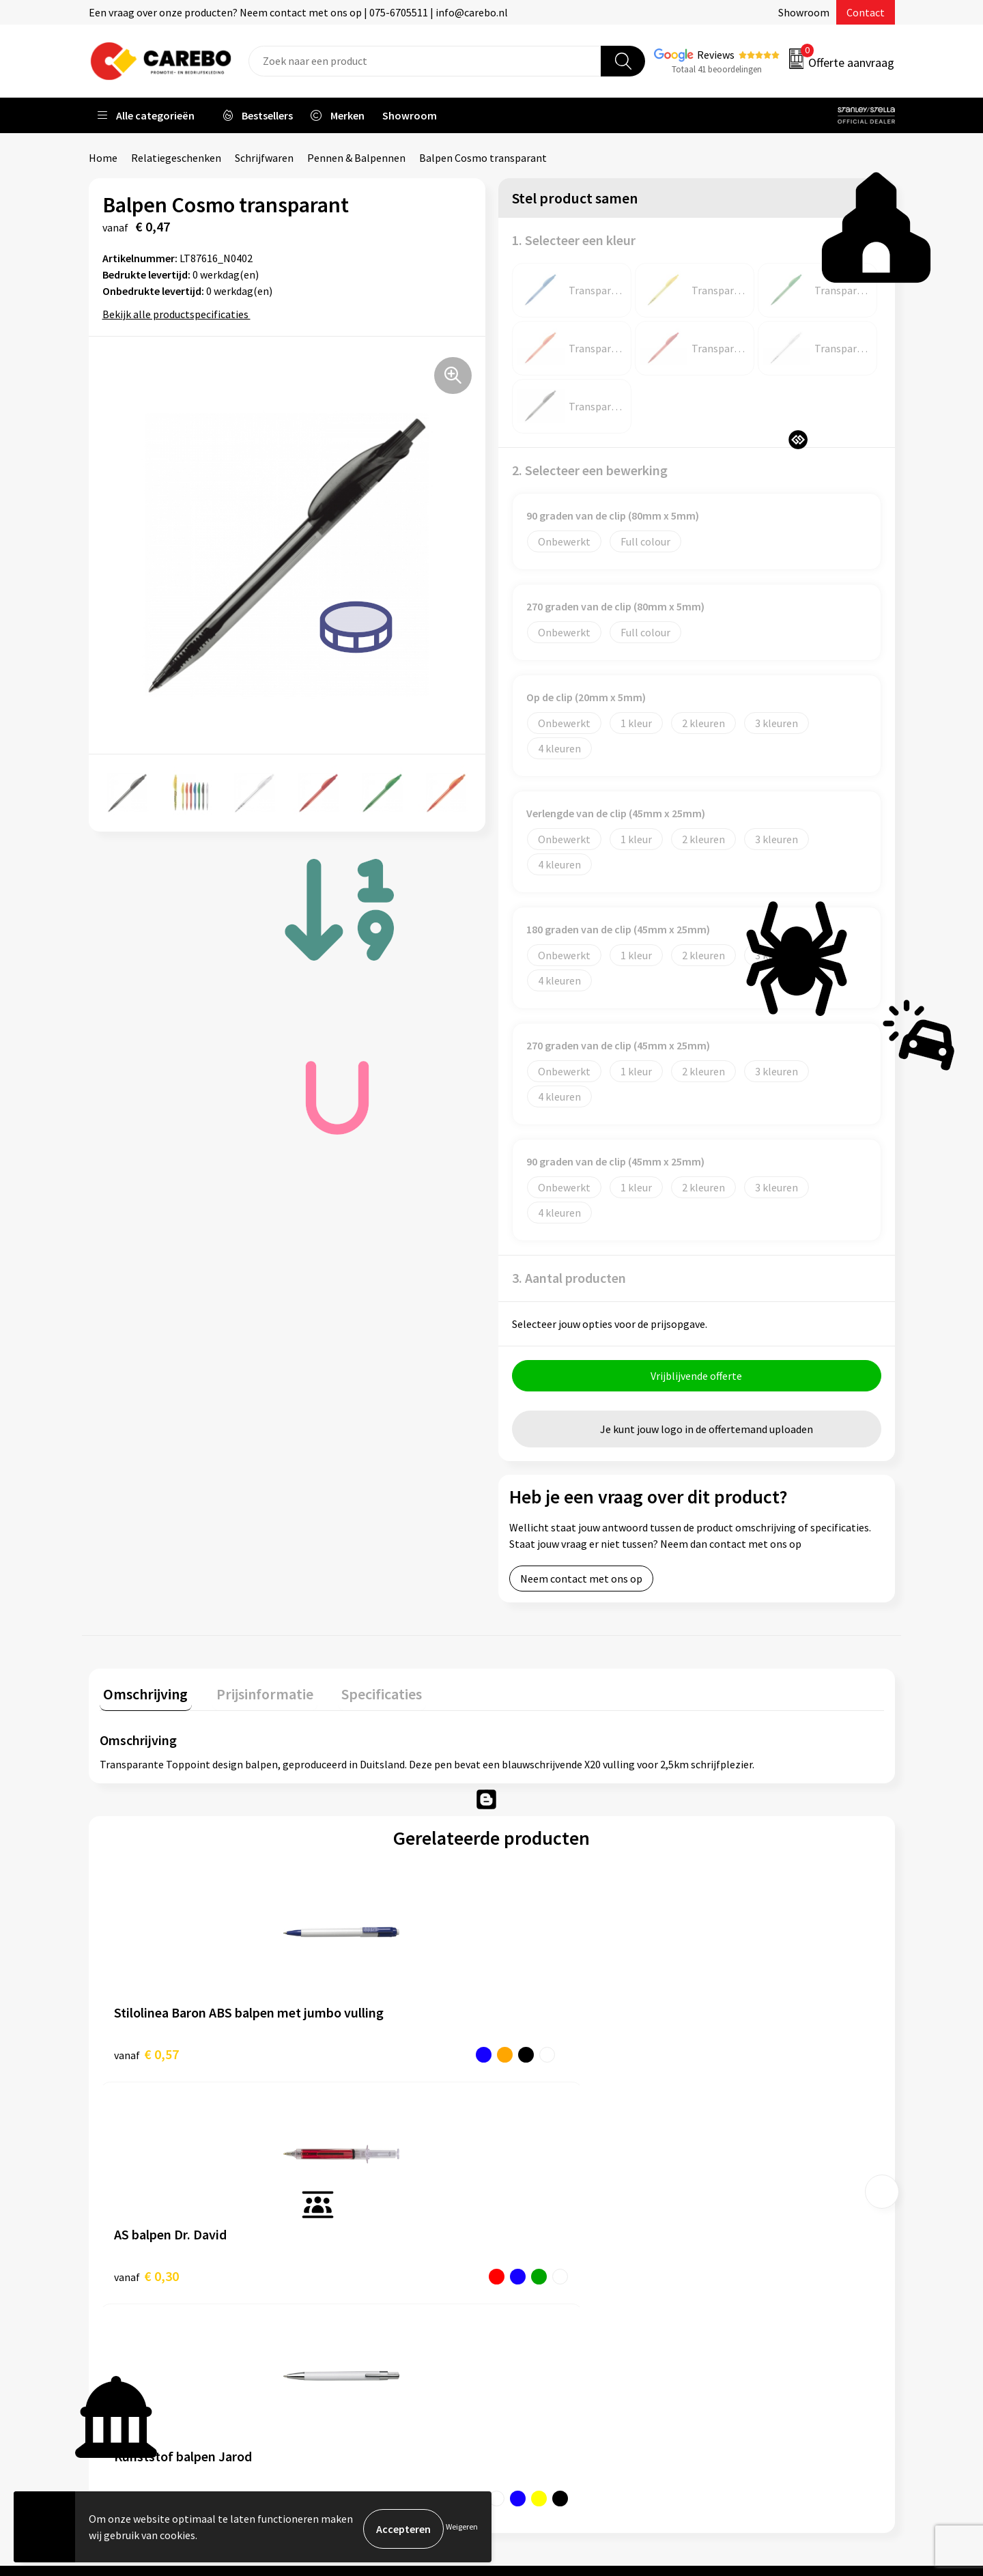 This screenshot has width=983, height=2576. What do you see at coordinates (356, 627) in the screenshot?
I see `view your coin balance or currency` at bounding box center [356, 627].